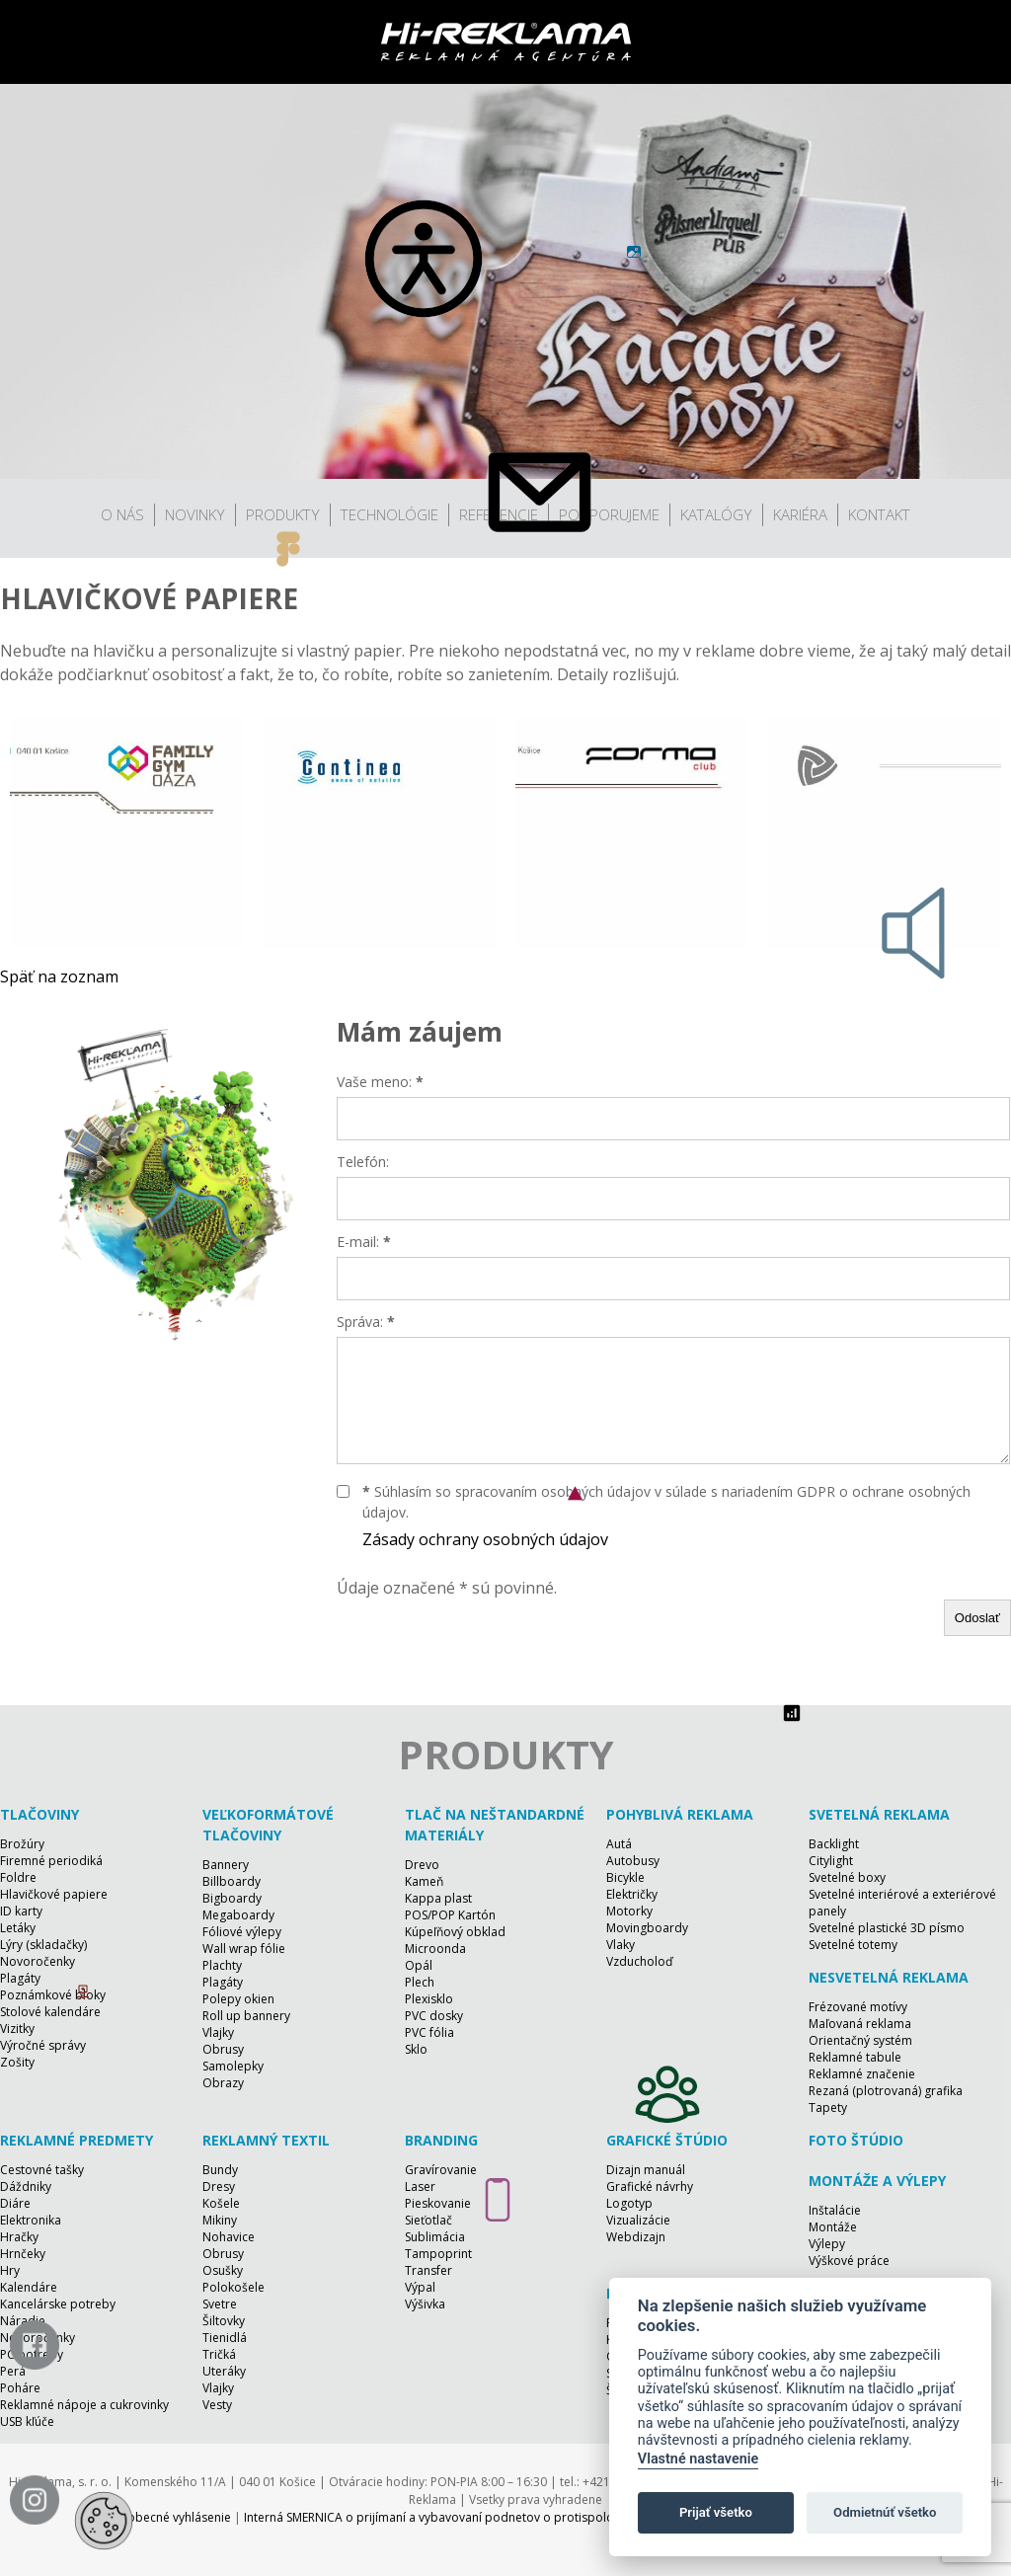  What do you see at coordinates (539, 492) in the screenshot?
I see `open your inbox or email` at bounding box center [539, 492].